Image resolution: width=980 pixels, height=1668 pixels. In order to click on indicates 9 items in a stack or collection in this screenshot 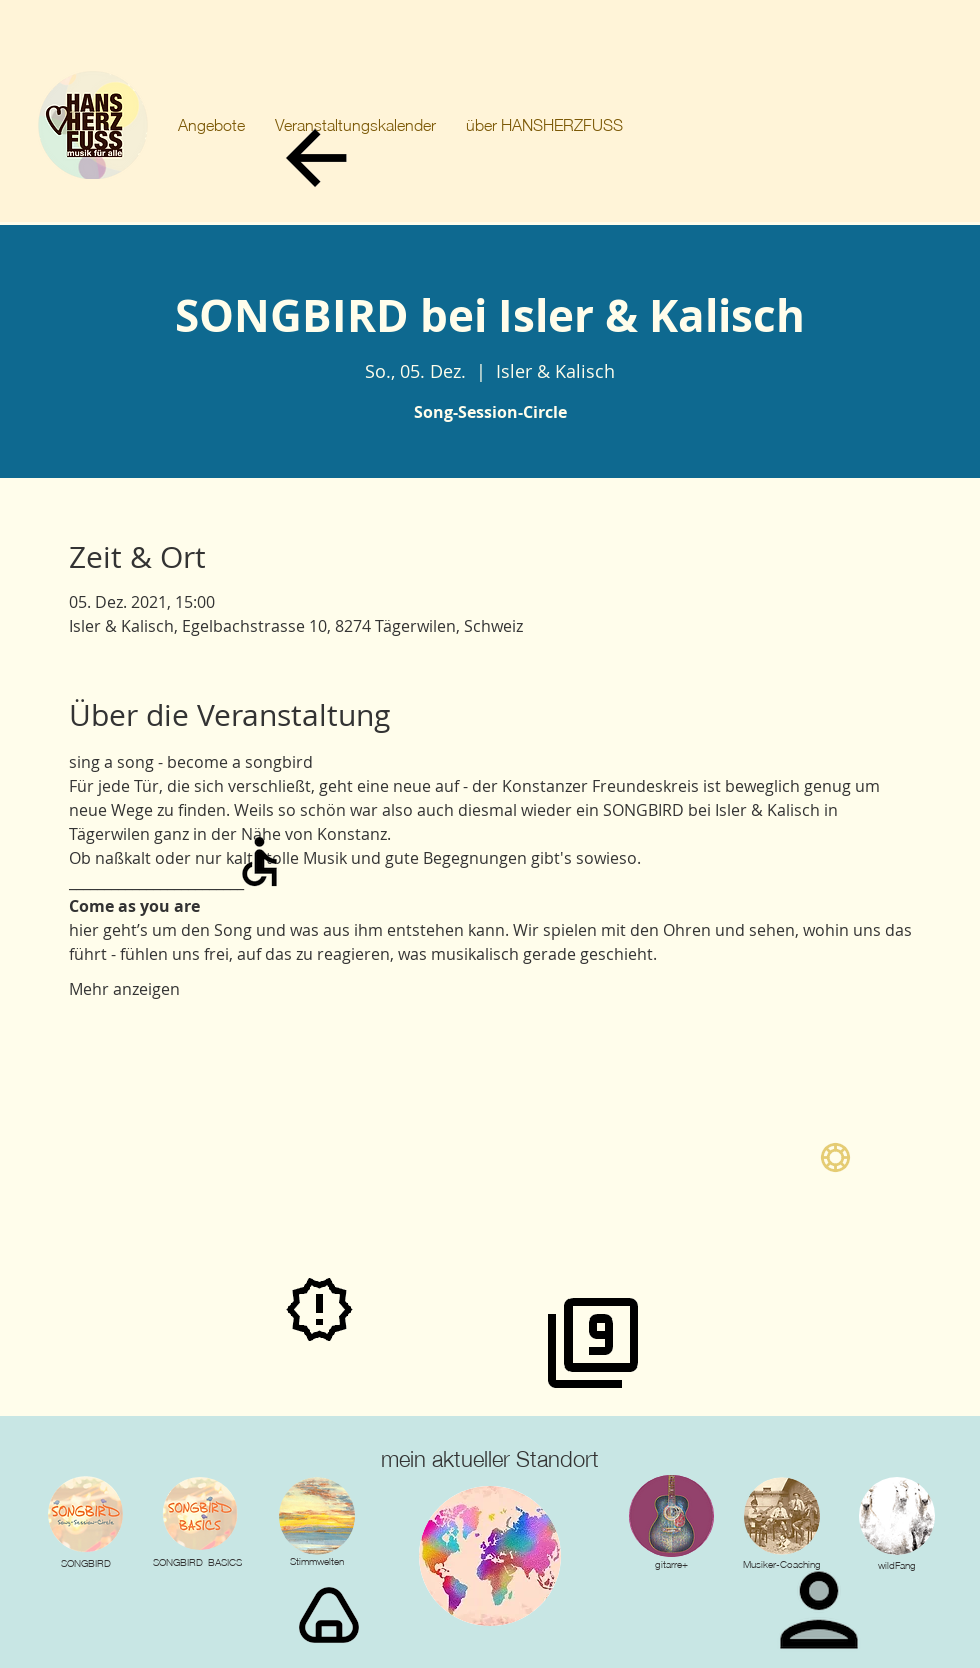, I will do `click(593, 1343)`.